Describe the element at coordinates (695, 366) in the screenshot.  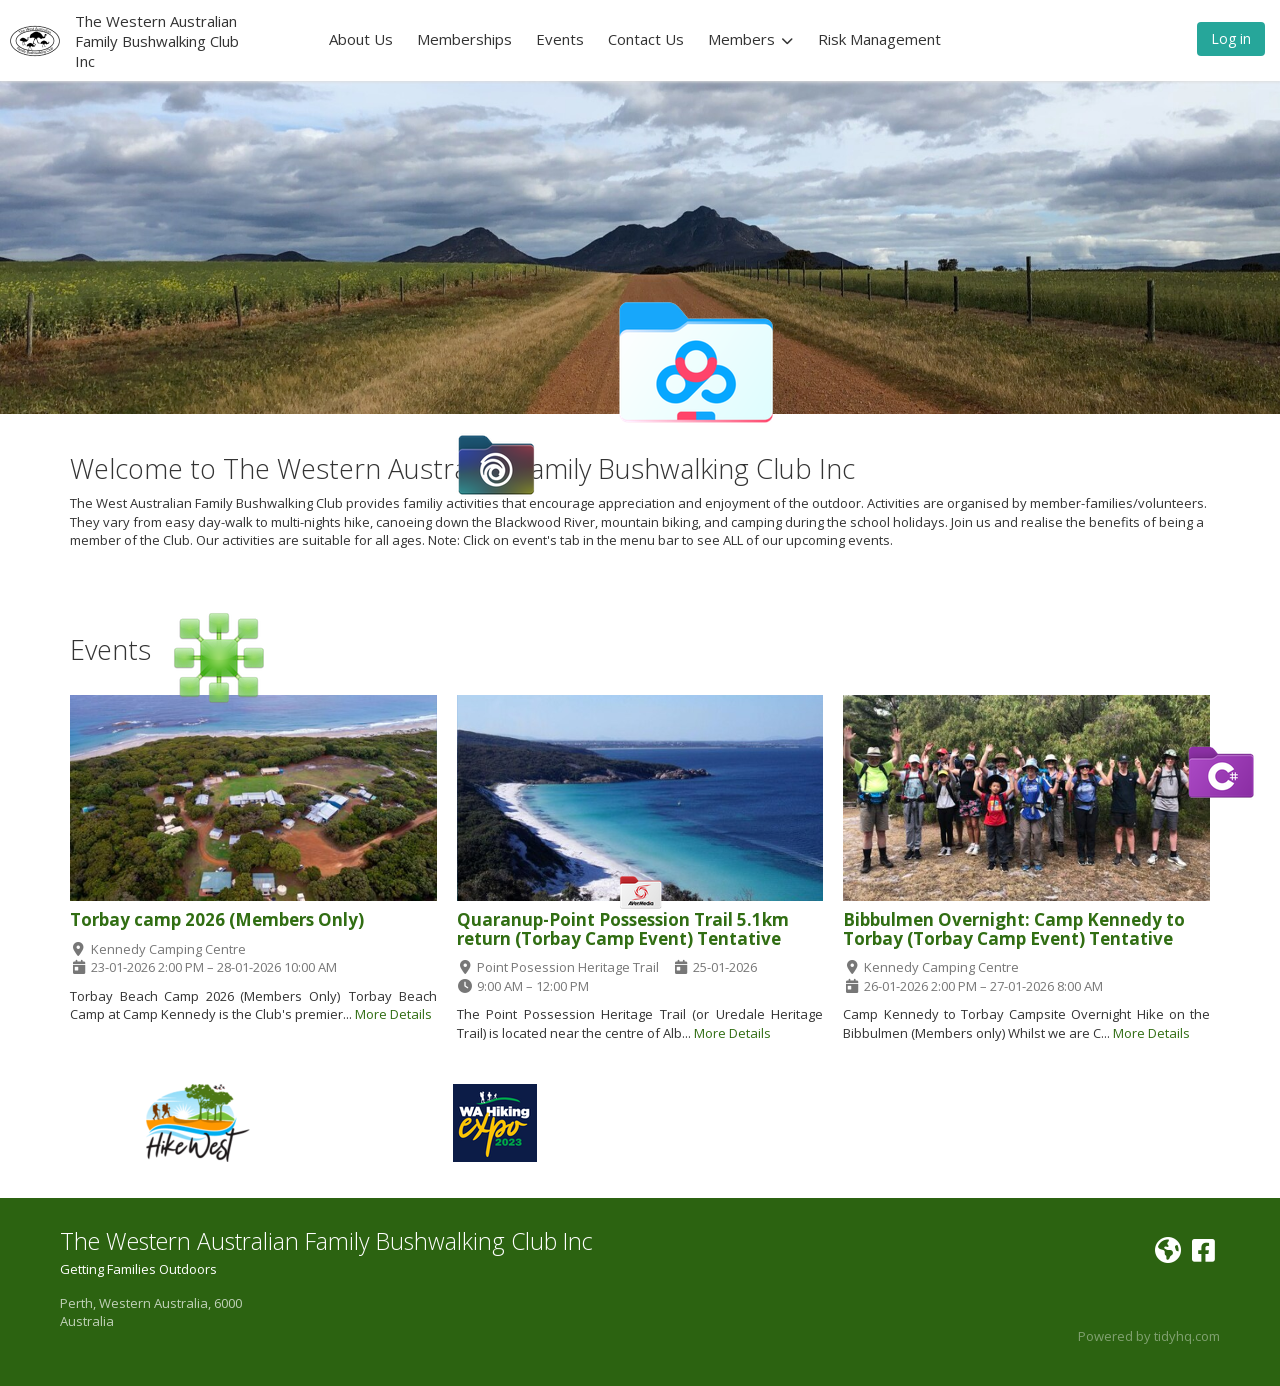
I see `open Baidu Netdisk cloud storage folder` at that location.